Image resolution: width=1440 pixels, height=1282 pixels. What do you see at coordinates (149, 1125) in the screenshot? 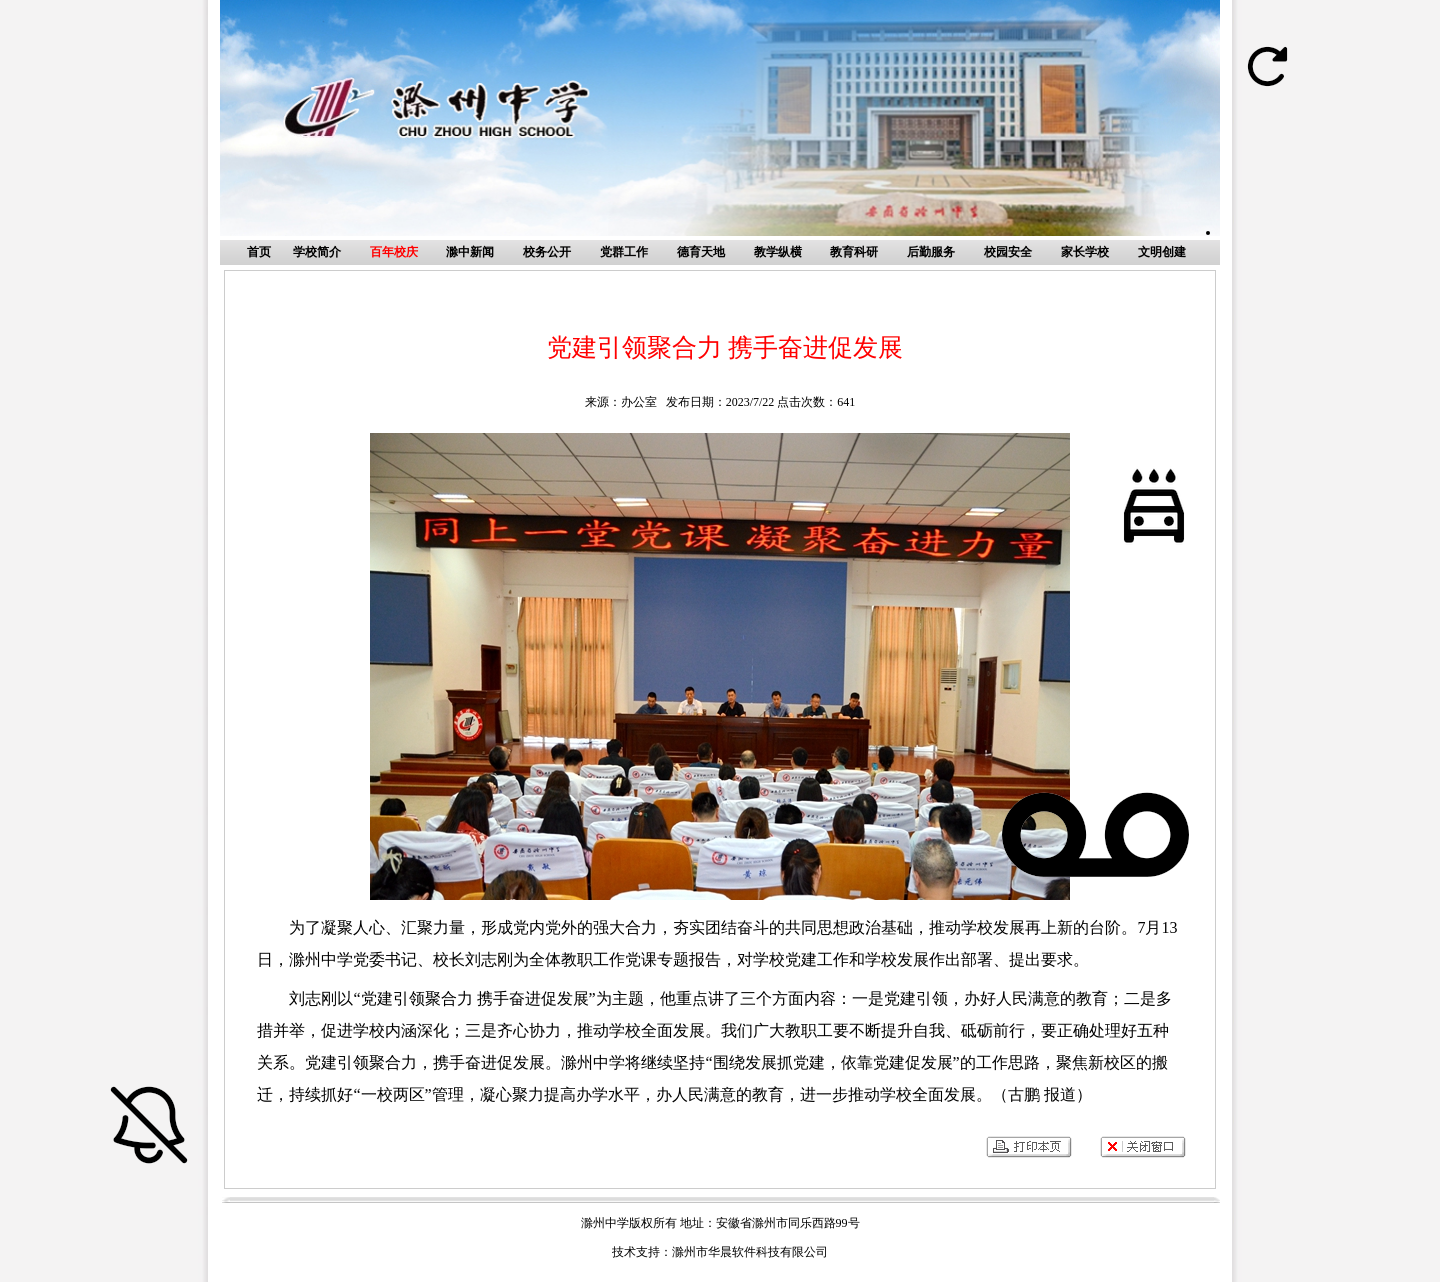
I see `mute notifications` at bounding box center [149, 1125].